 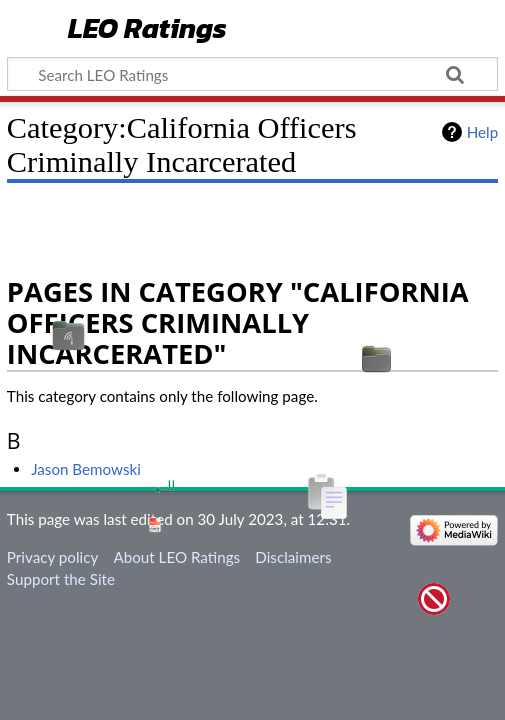 What do you see at coordinates (68, 335) in the screenshot?
I see `open insync cloud sync folder` at bounding box center [68, 335].